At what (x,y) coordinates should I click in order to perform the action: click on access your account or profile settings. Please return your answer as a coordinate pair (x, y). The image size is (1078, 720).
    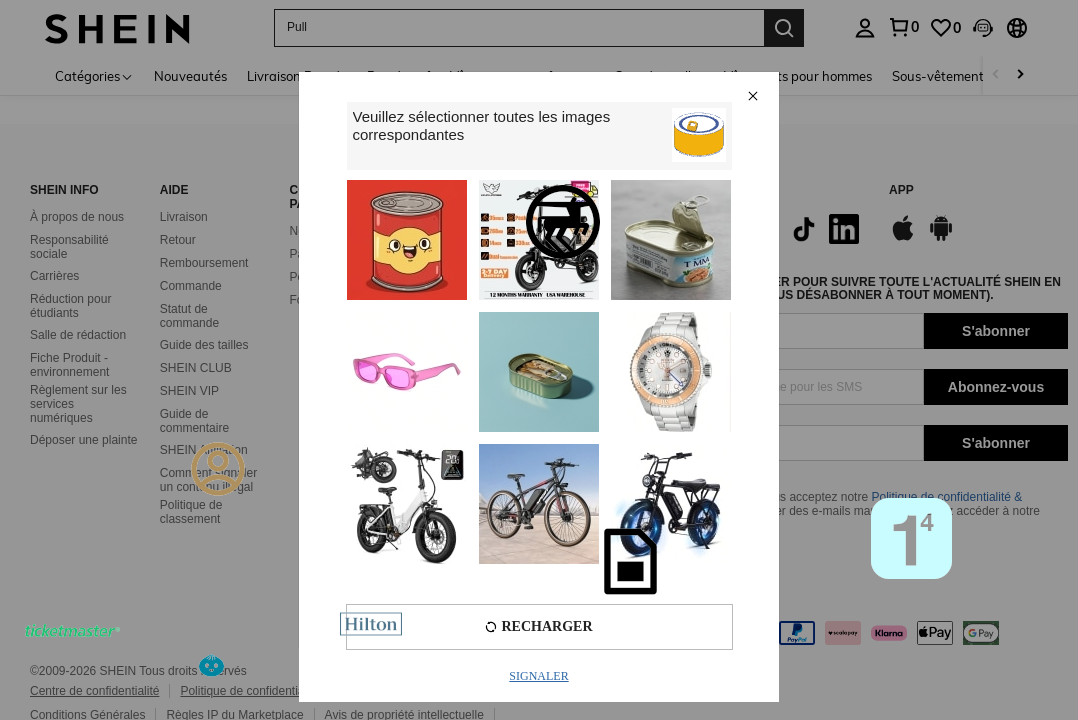
    Looking at the image, I should click on (218, 469).